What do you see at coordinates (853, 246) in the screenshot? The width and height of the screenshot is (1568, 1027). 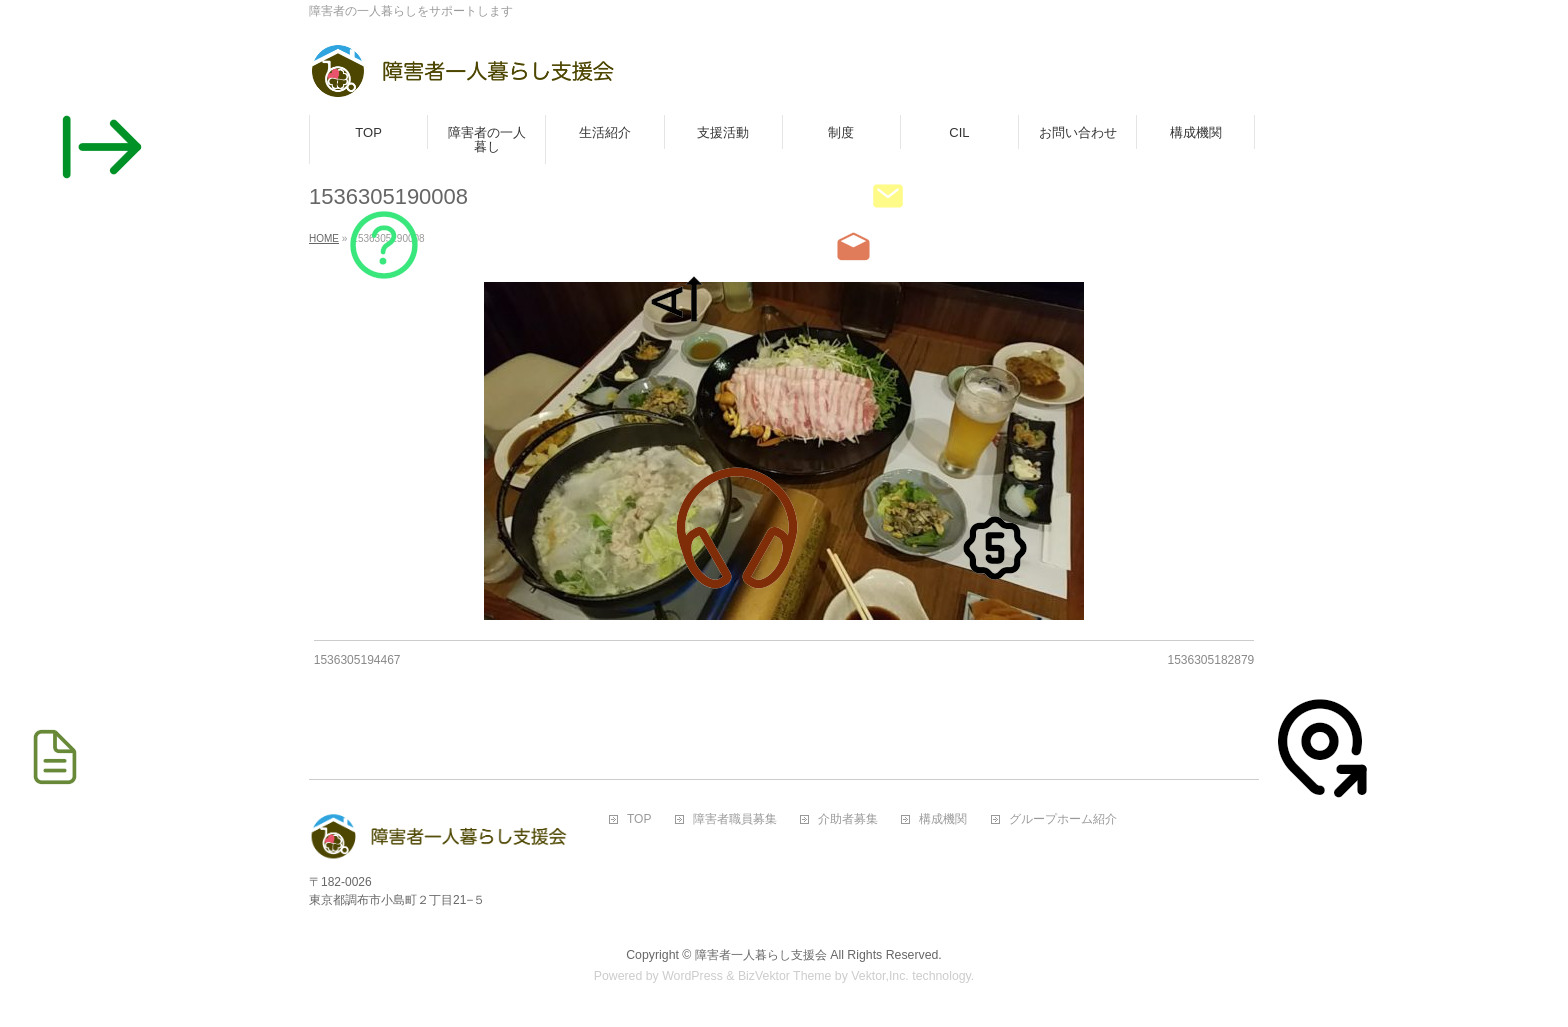 I see `view an opened email message` at bounding box center [853, 246].